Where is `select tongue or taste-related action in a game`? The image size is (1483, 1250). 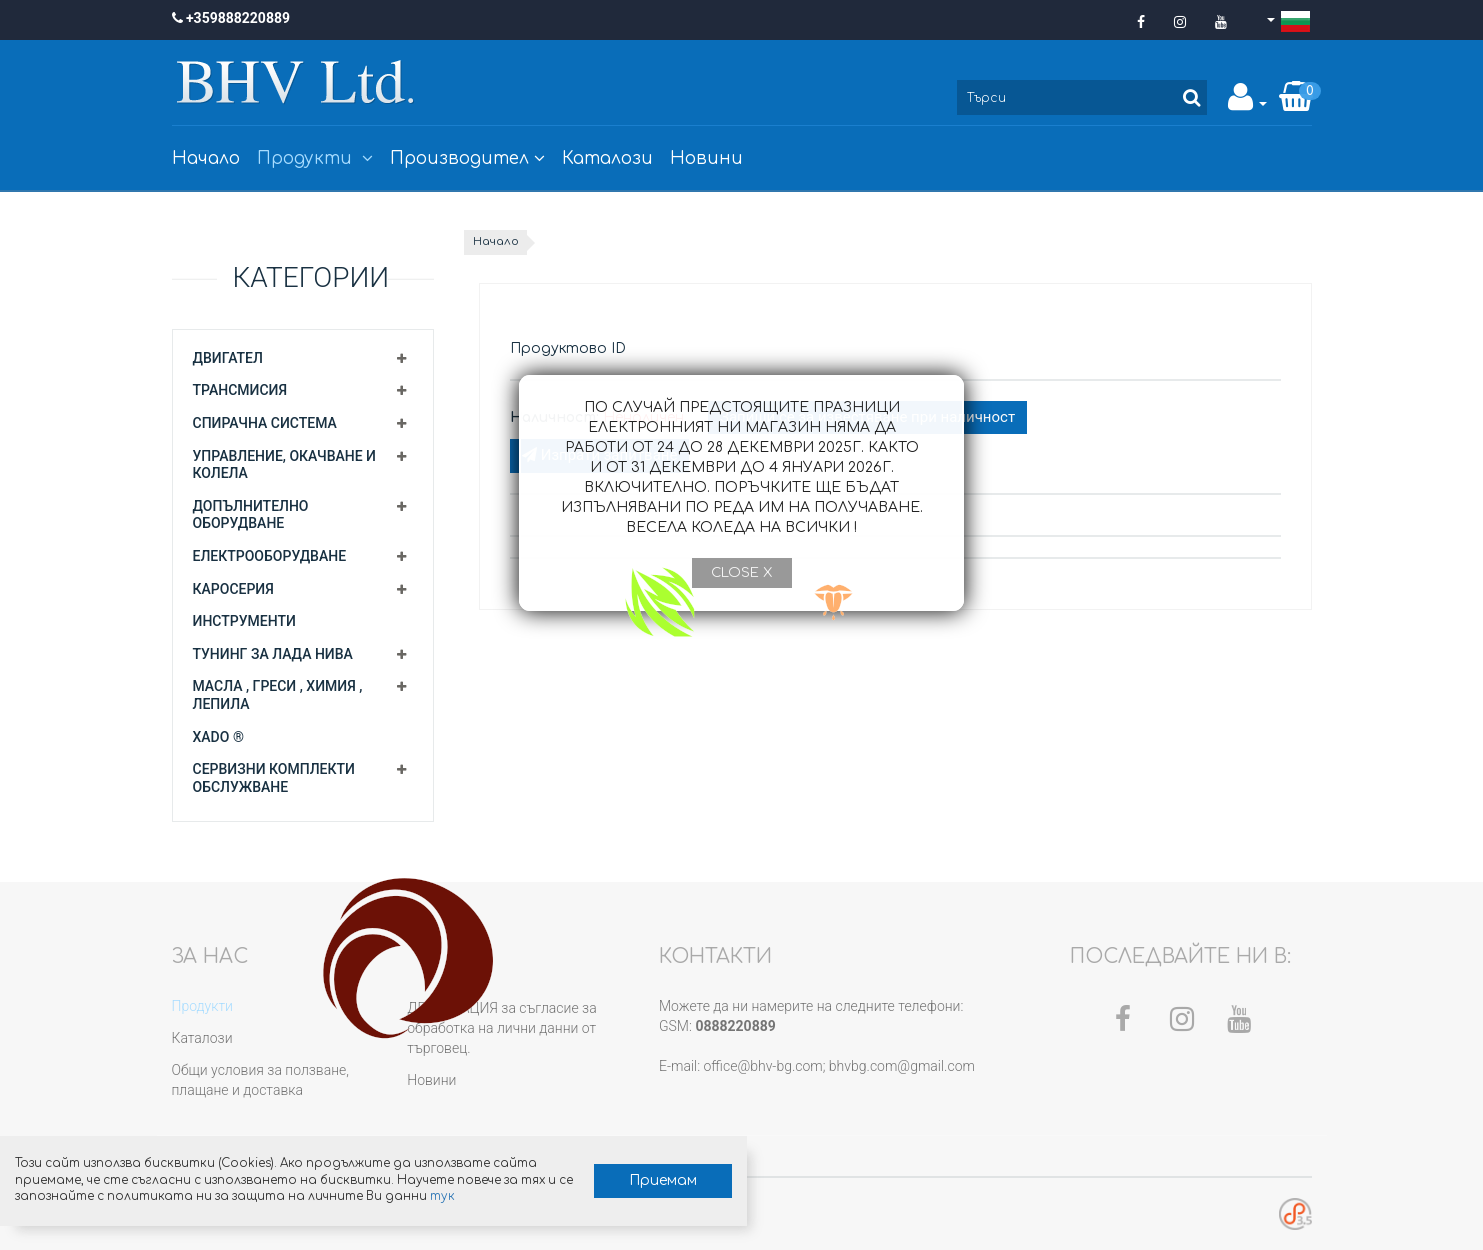 select tongue or taste-related action in a game is located at coordinates (833, 602).